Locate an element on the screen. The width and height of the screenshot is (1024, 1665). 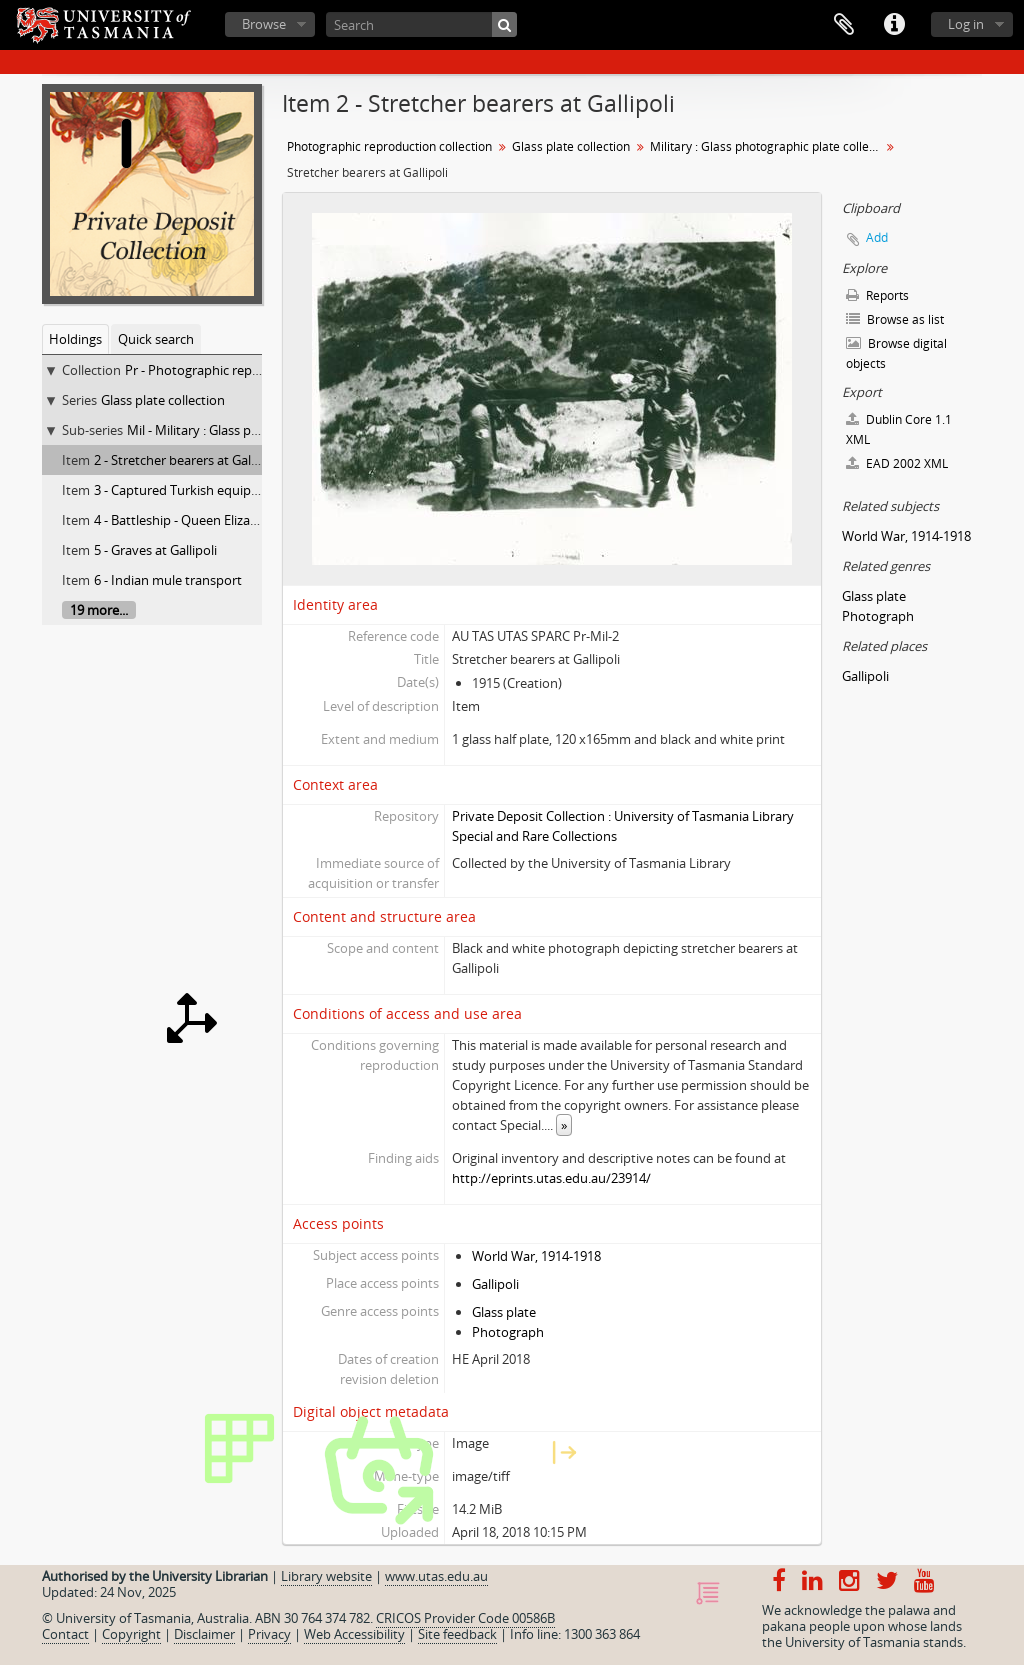
share your shopping basket with others is located at coordinates (379, 1465).